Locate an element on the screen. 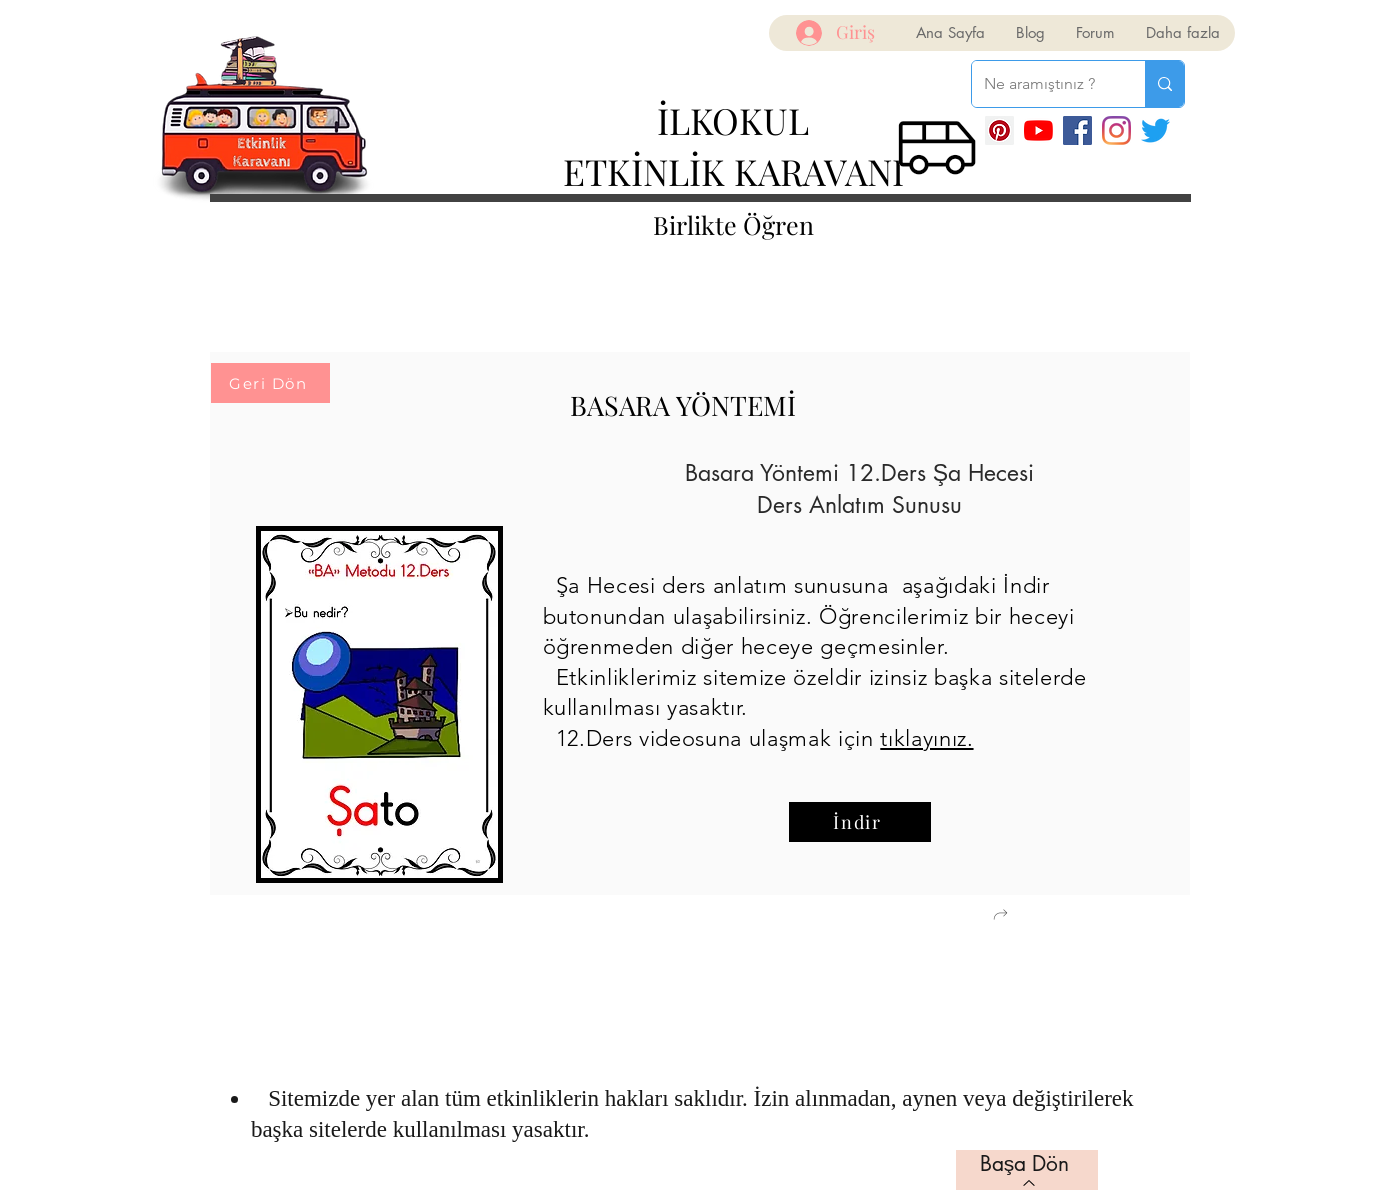 This screenshot has height=1193, width=1399. track delivery or shipping status is located at coordinates (934, 146).